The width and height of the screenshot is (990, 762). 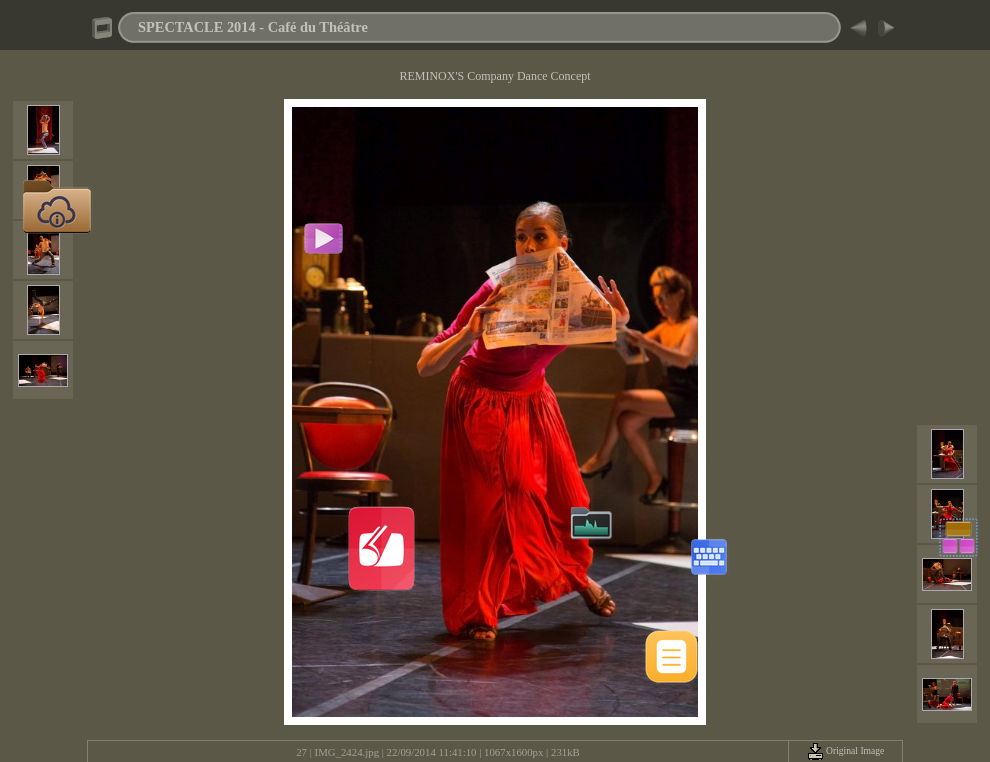 I want to click on open the video player app, so click(x=323, y=238).